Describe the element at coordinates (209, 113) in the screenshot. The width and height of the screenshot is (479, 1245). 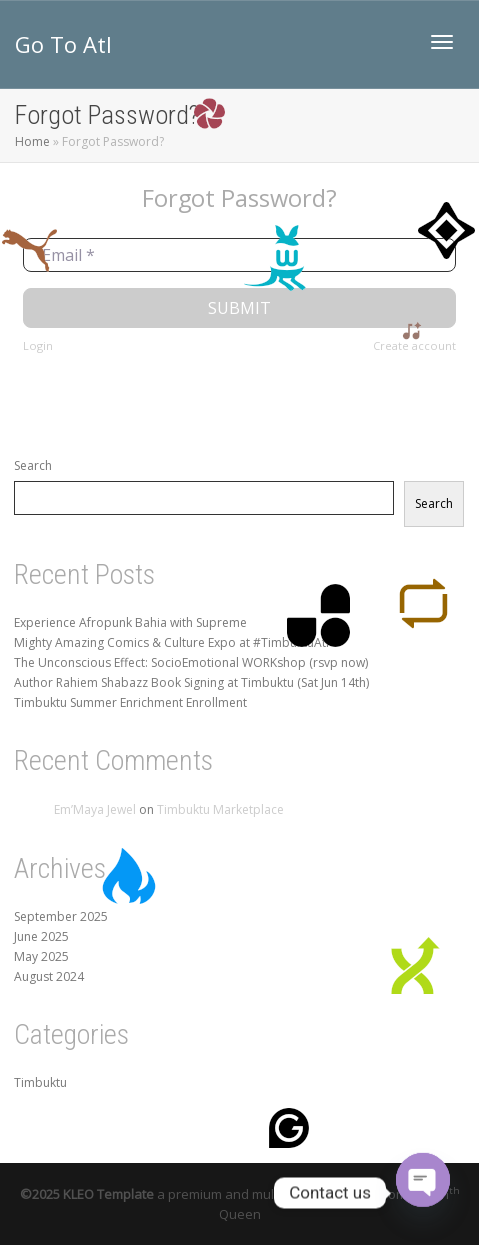
I see `open immich photo management app` at that location.